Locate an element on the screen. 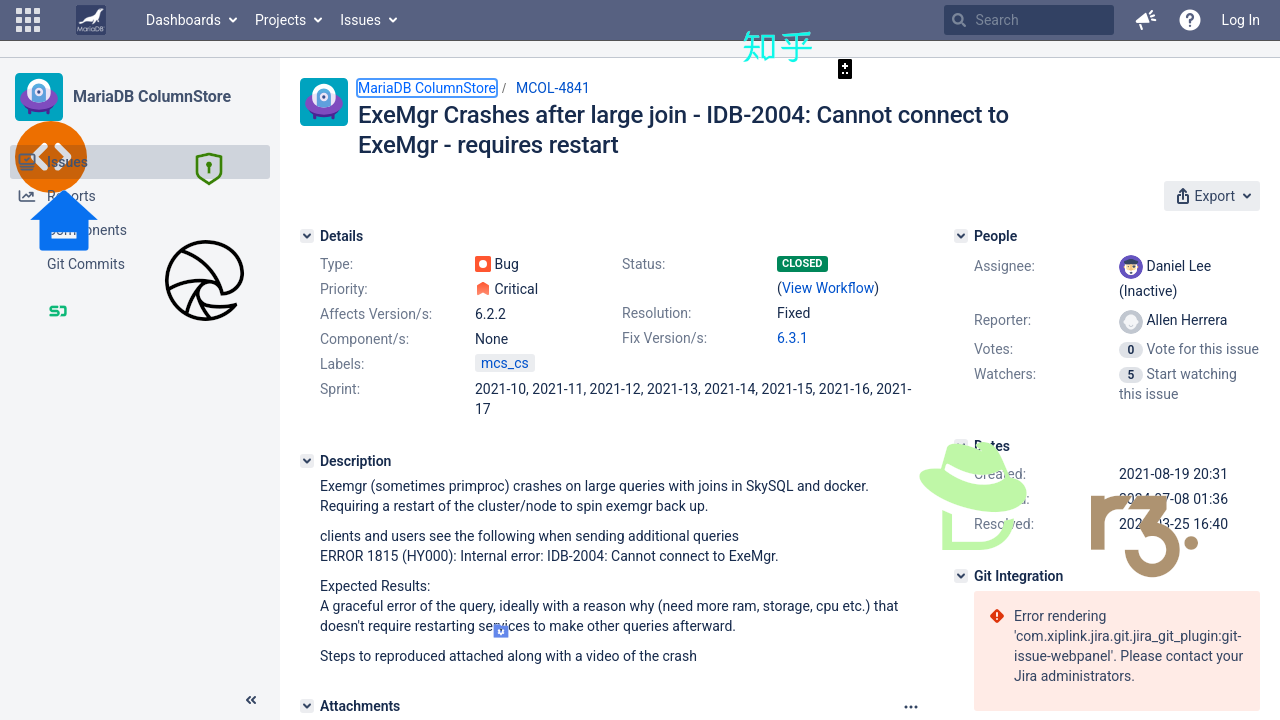  r3 company logo is located at coordinates (1144, 536).